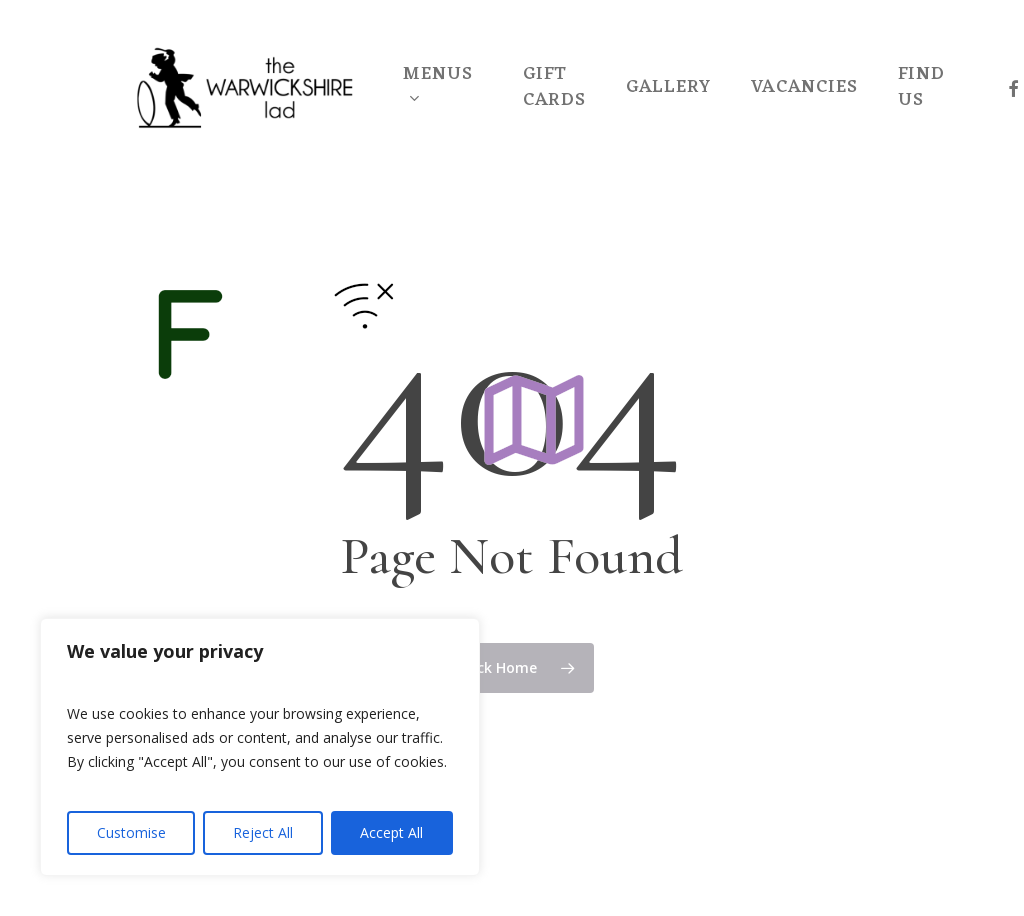 The image size is (1024, 916). I want to click on indicates no wifi connection available, so click(365, 305).